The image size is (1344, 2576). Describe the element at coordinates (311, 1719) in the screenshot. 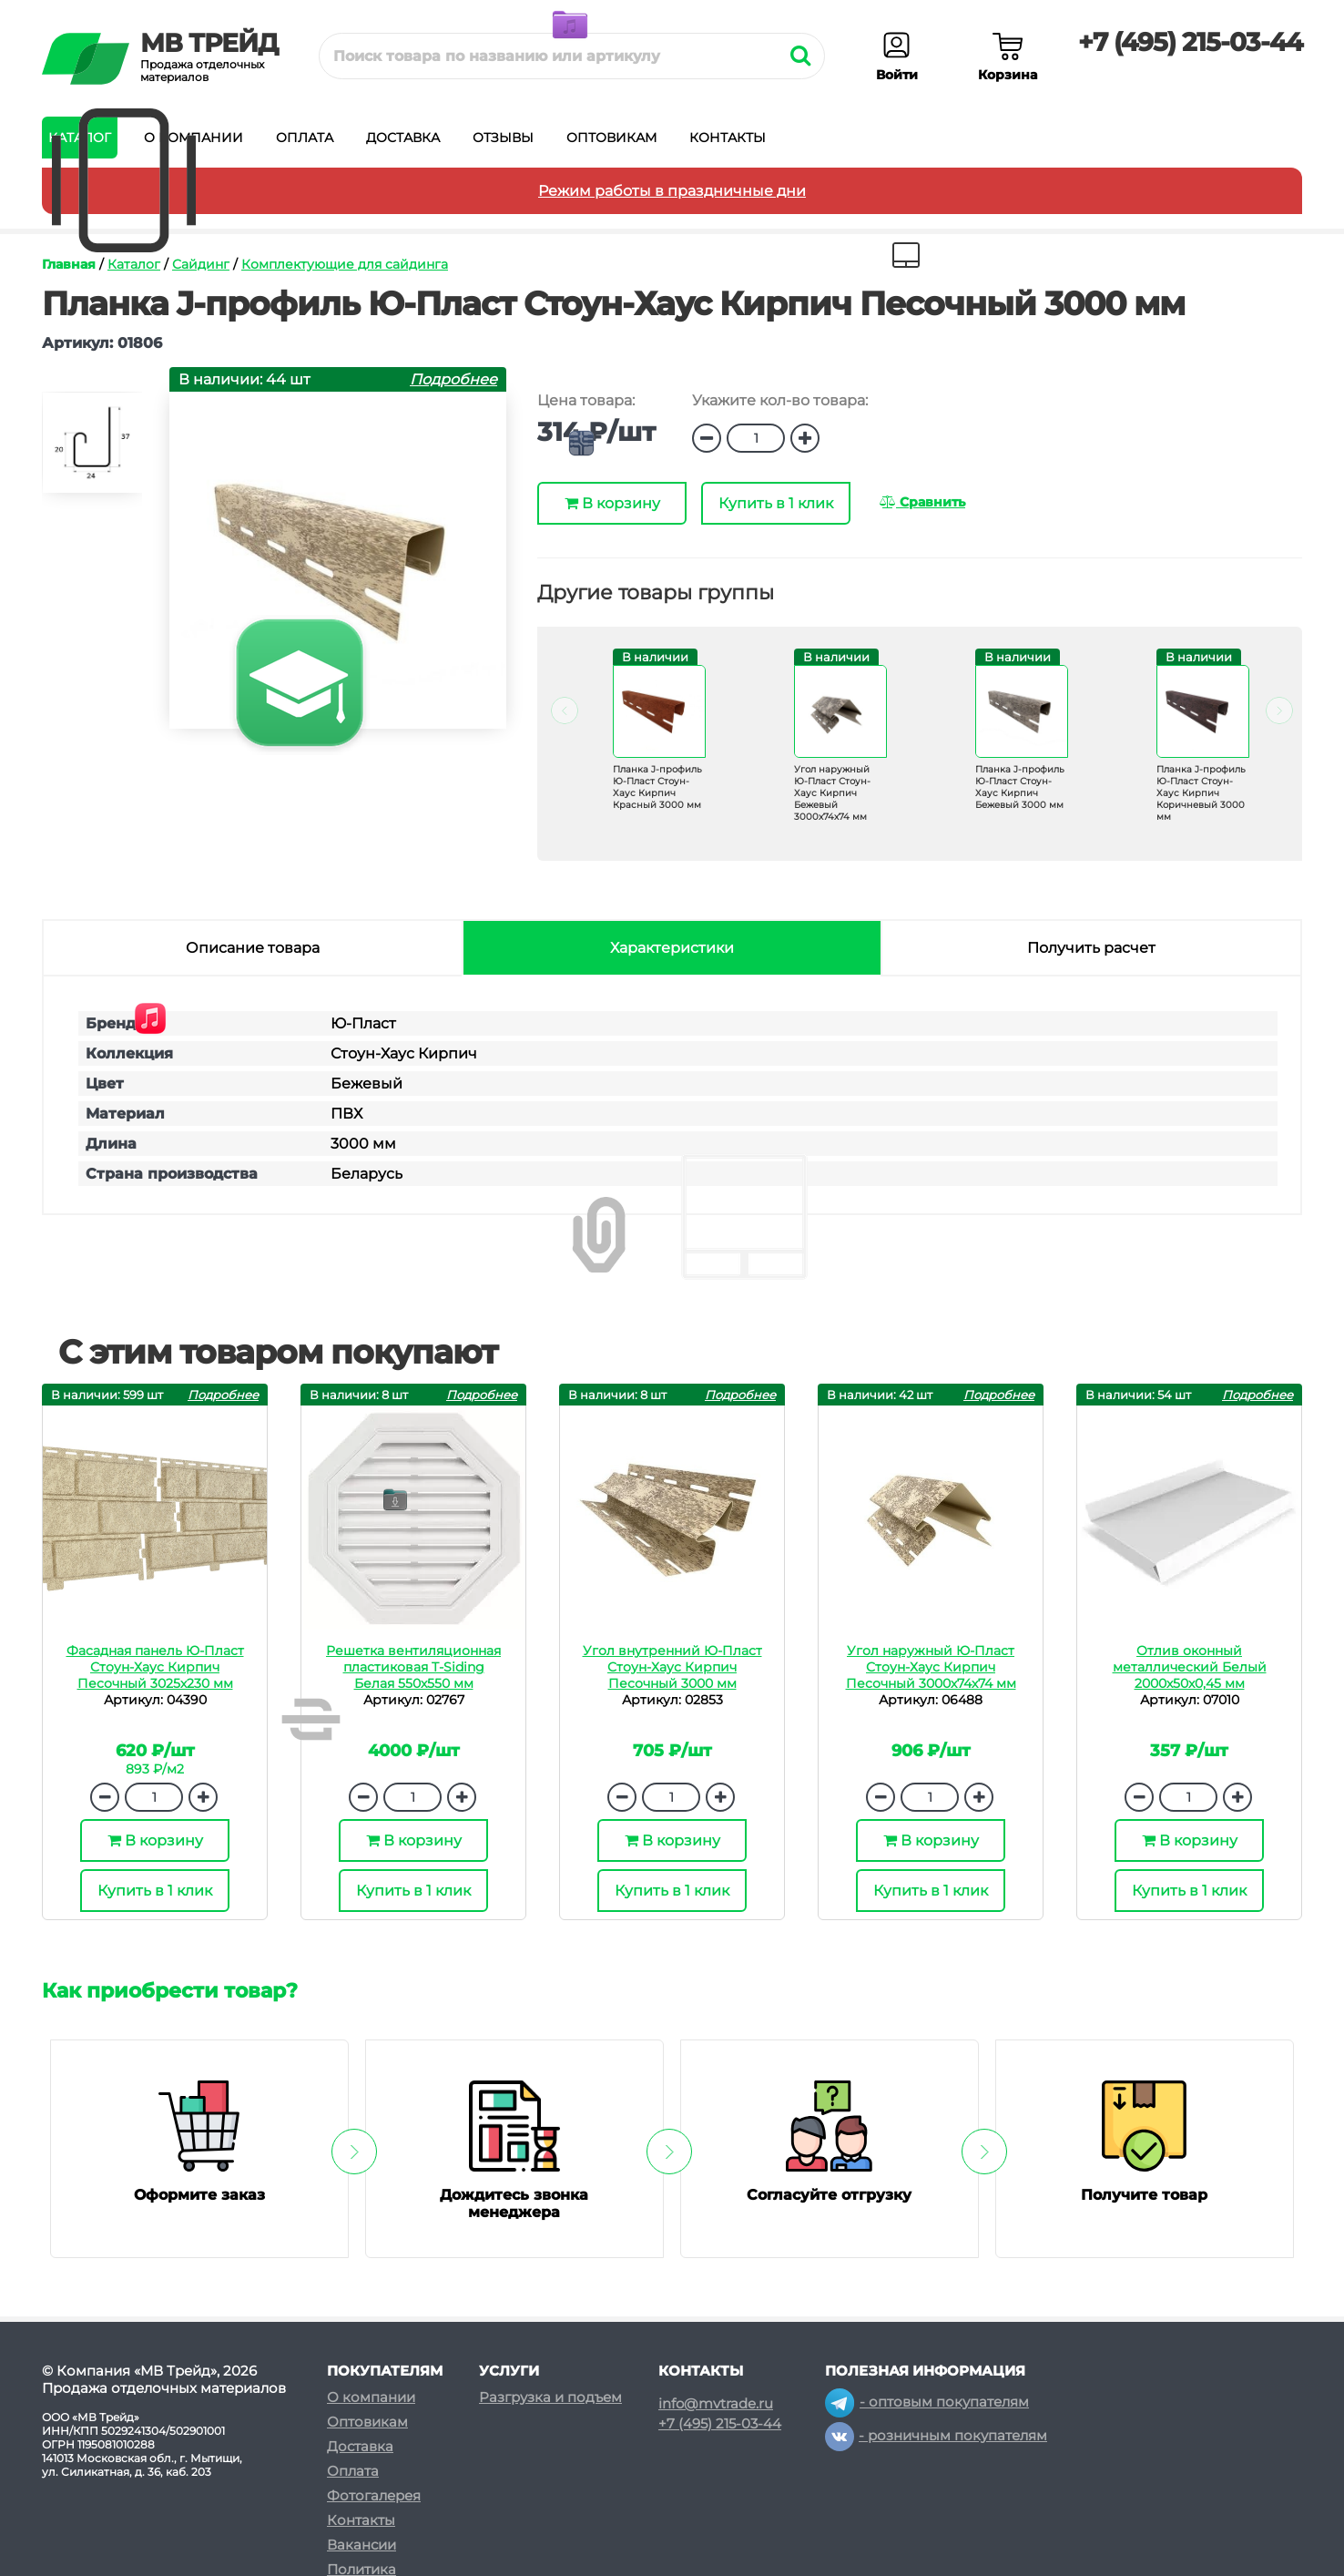

I see `apply strikethrough formatting to selected text` at that location.